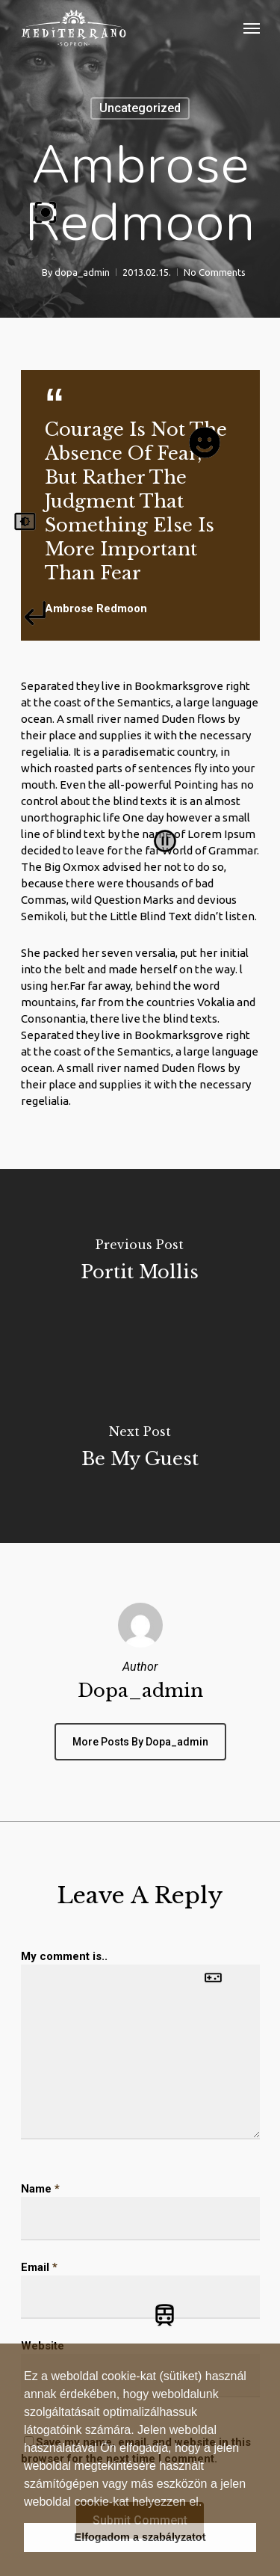  Describe the element at coordinates (164, 2315) in the screenshot. I see `view train schedules or routes` at that location.